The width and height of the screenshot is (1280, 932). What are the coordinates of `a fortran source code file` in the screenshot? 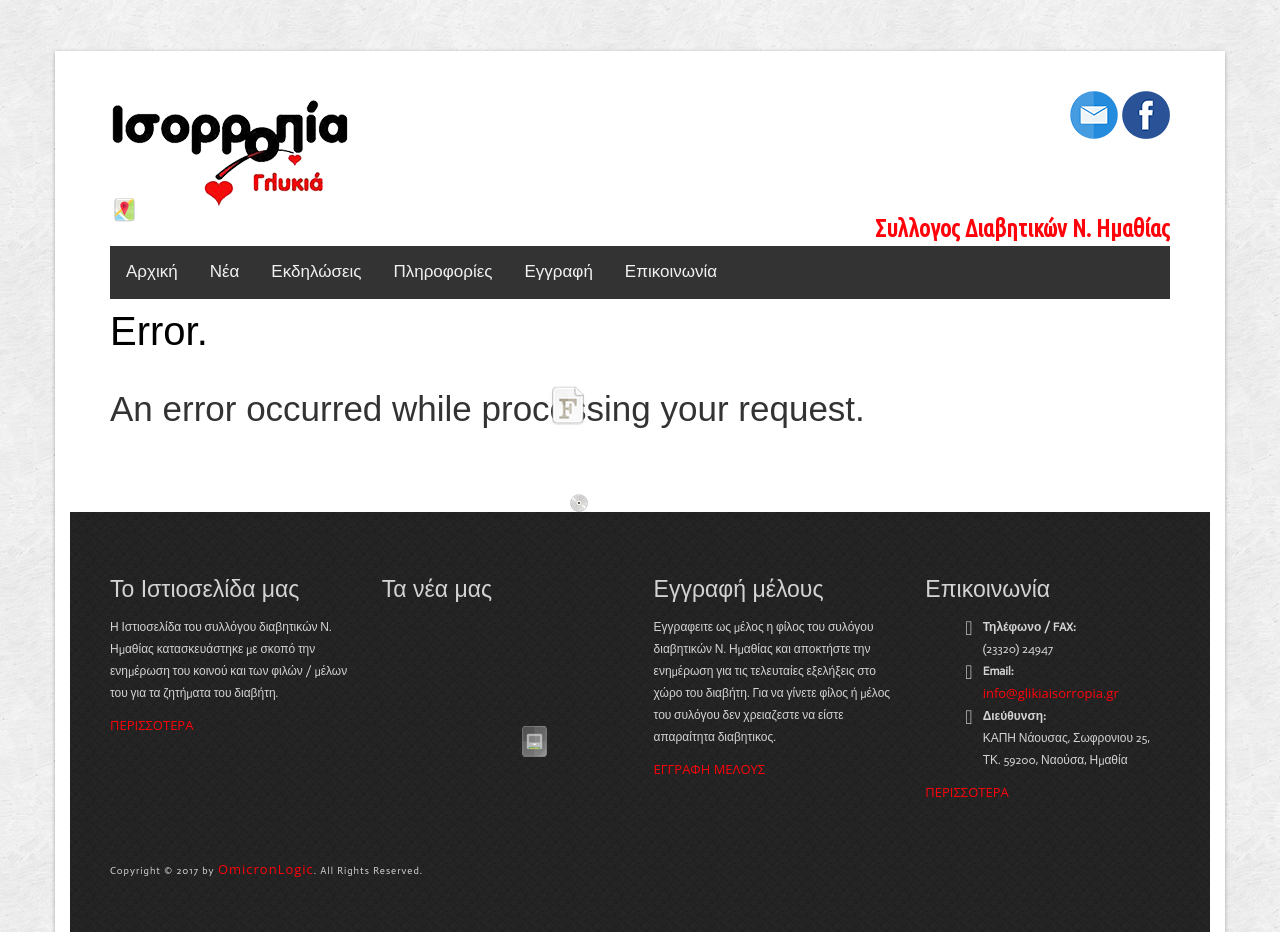 It's located at (568, 405).